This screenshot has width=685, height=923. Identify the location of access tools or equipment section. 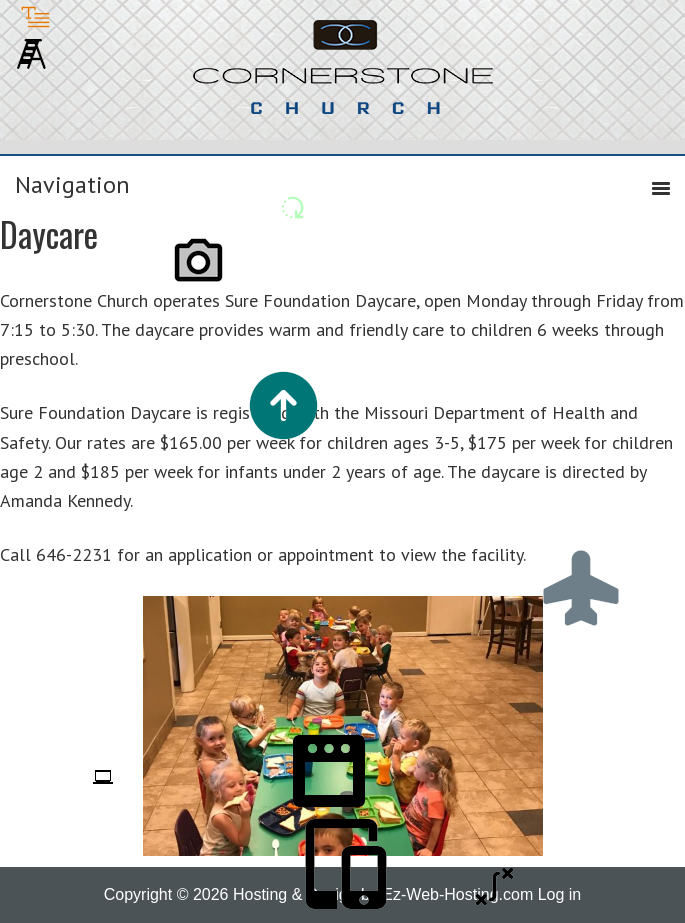
(32, 54).